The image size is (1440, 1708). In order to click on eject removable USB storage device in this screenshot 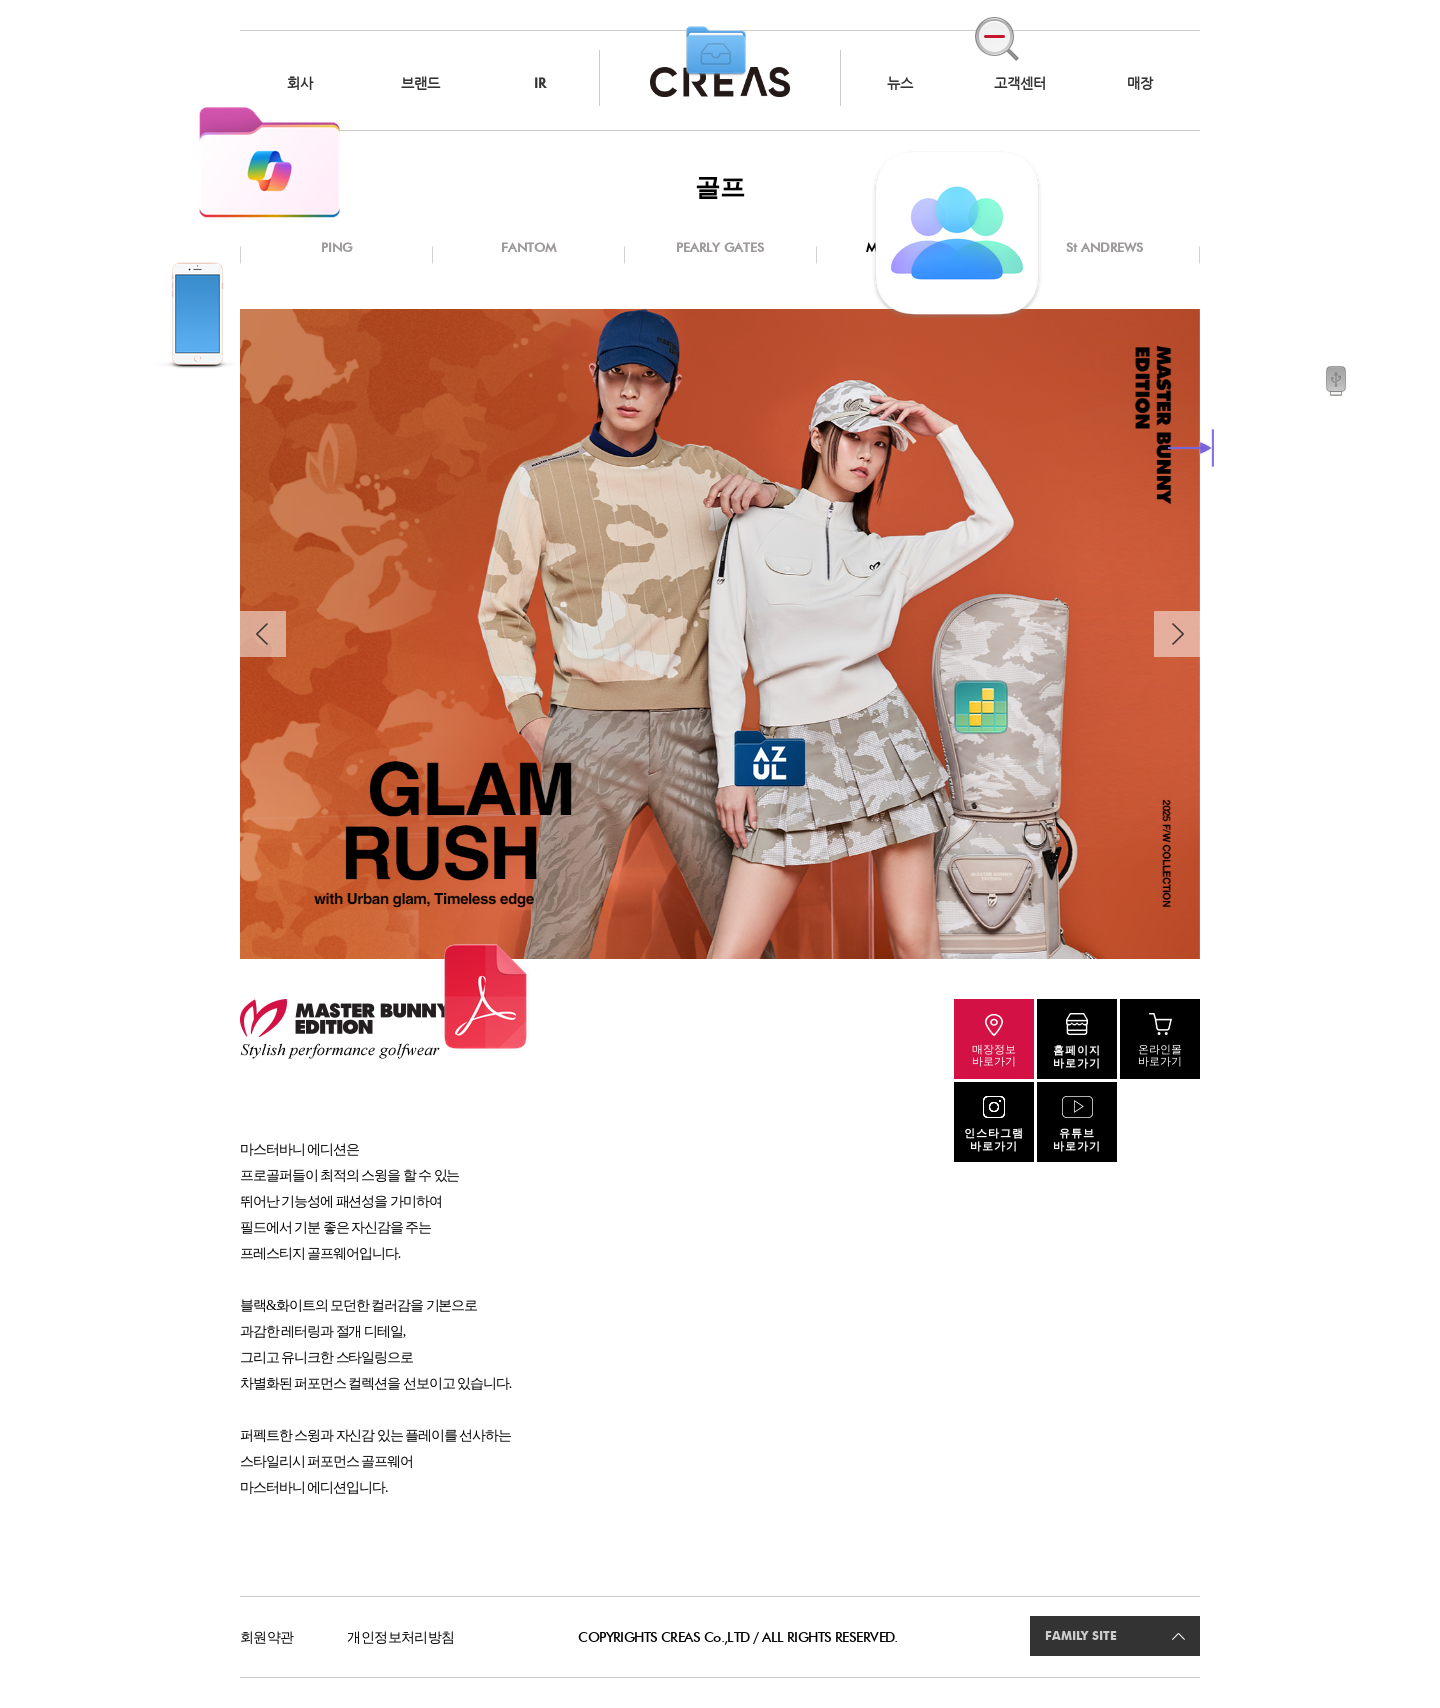, I will do `click(1336, 381)`.